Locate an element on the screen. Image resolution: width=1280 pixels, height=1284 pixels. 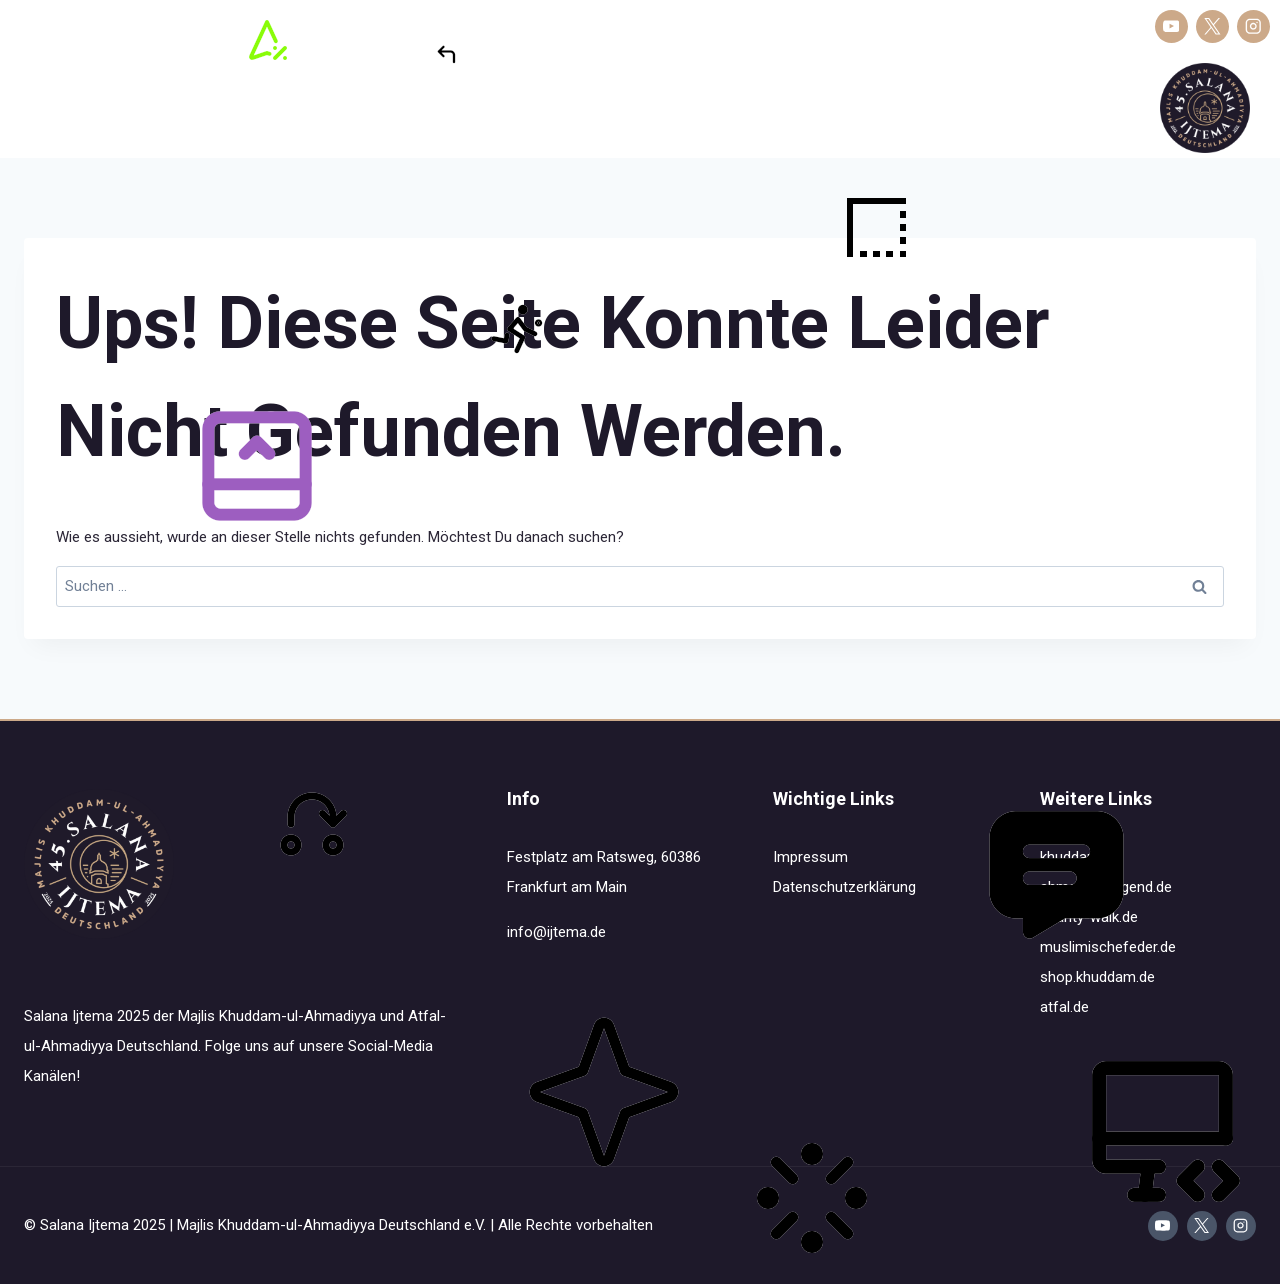
change or update status between states is located at coordinates (312, 824).